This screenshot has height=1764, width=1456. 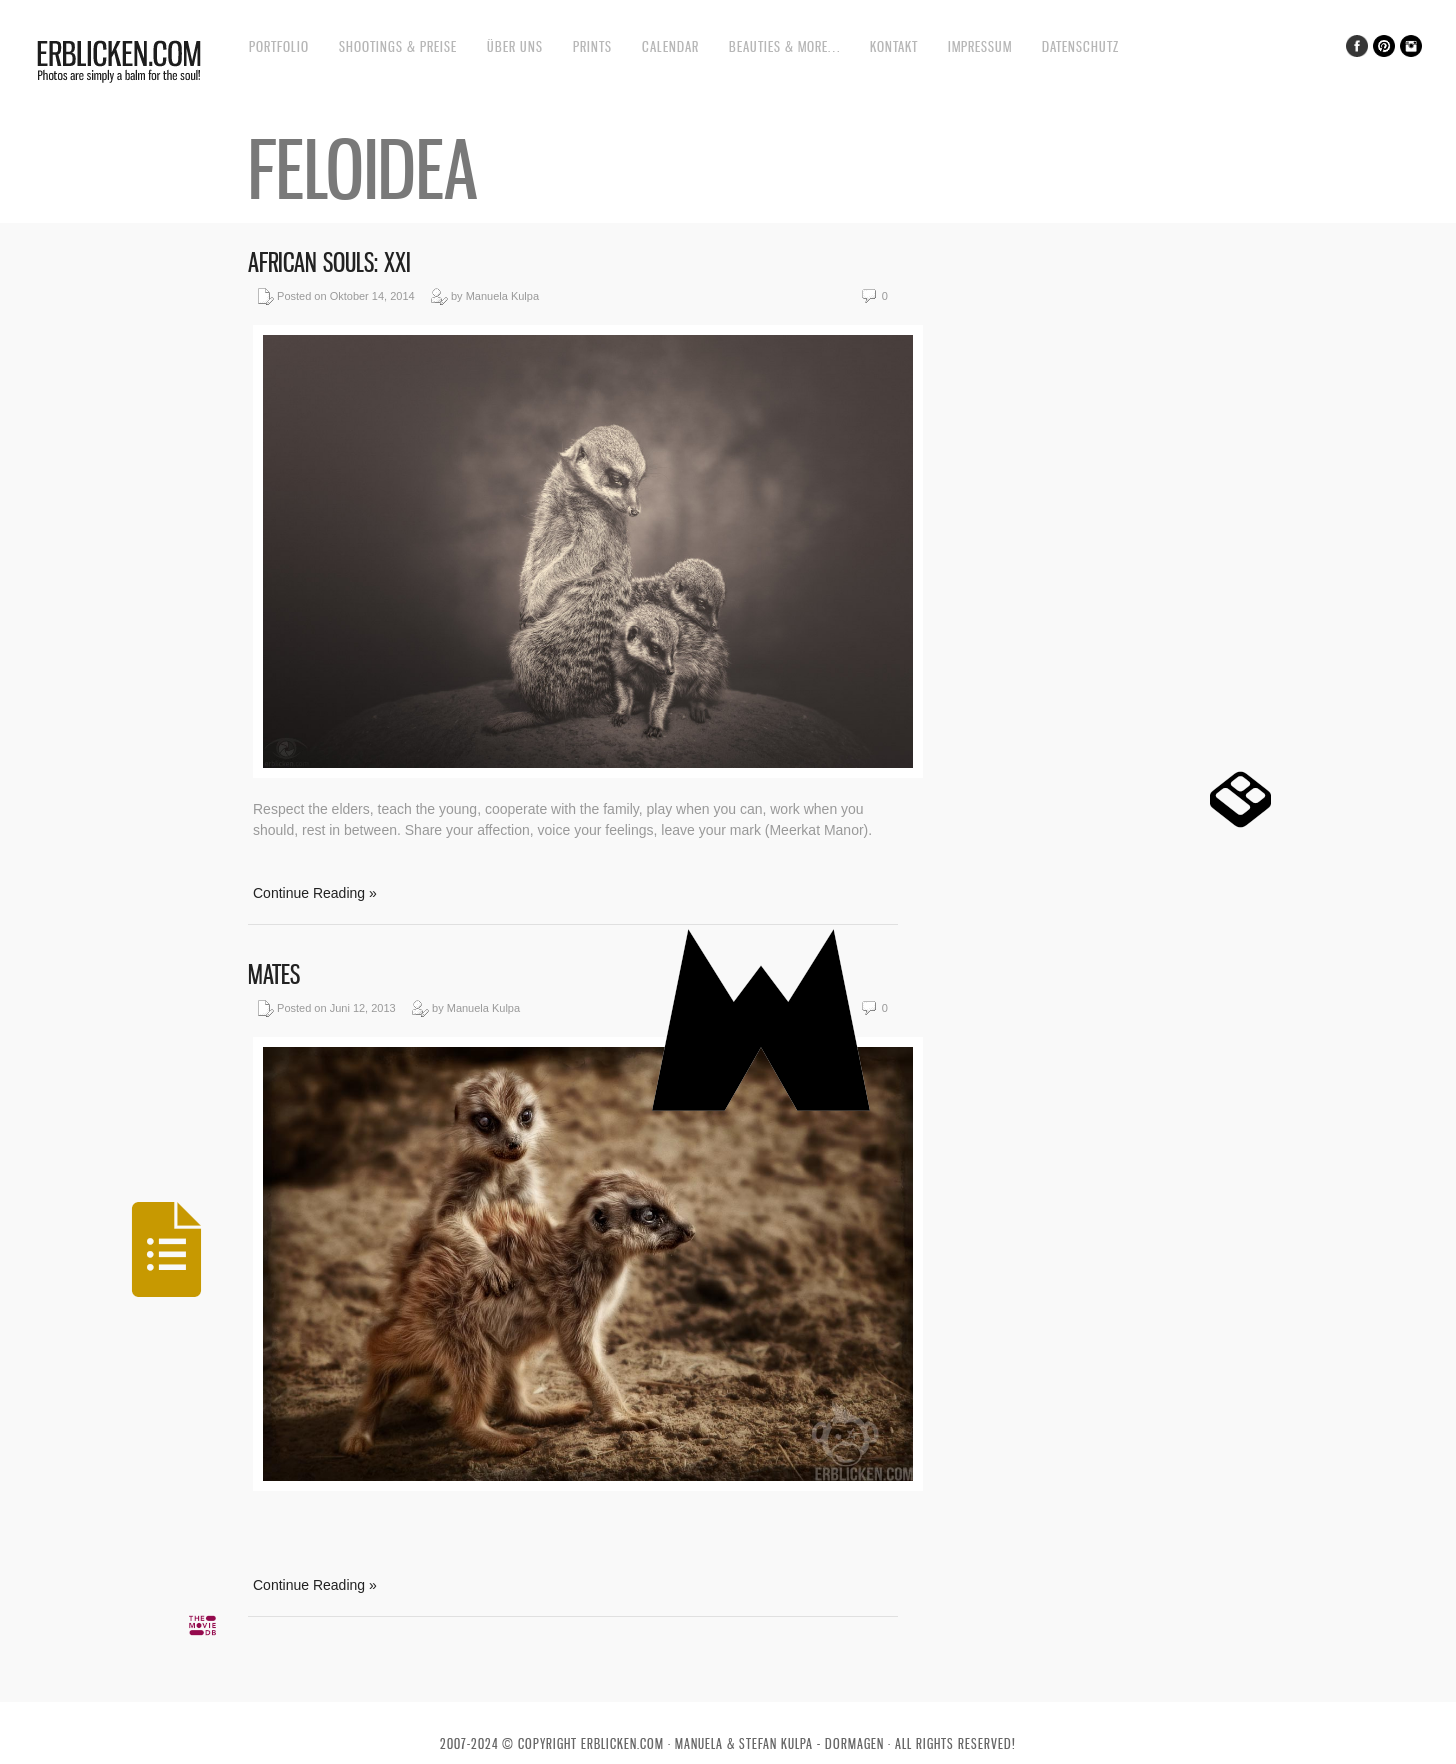 What do you see at coordinates (202, 1625) in the screenshot?
I see `visit The Movie Database (TMDB) website` at bounding box center [202, 1625].